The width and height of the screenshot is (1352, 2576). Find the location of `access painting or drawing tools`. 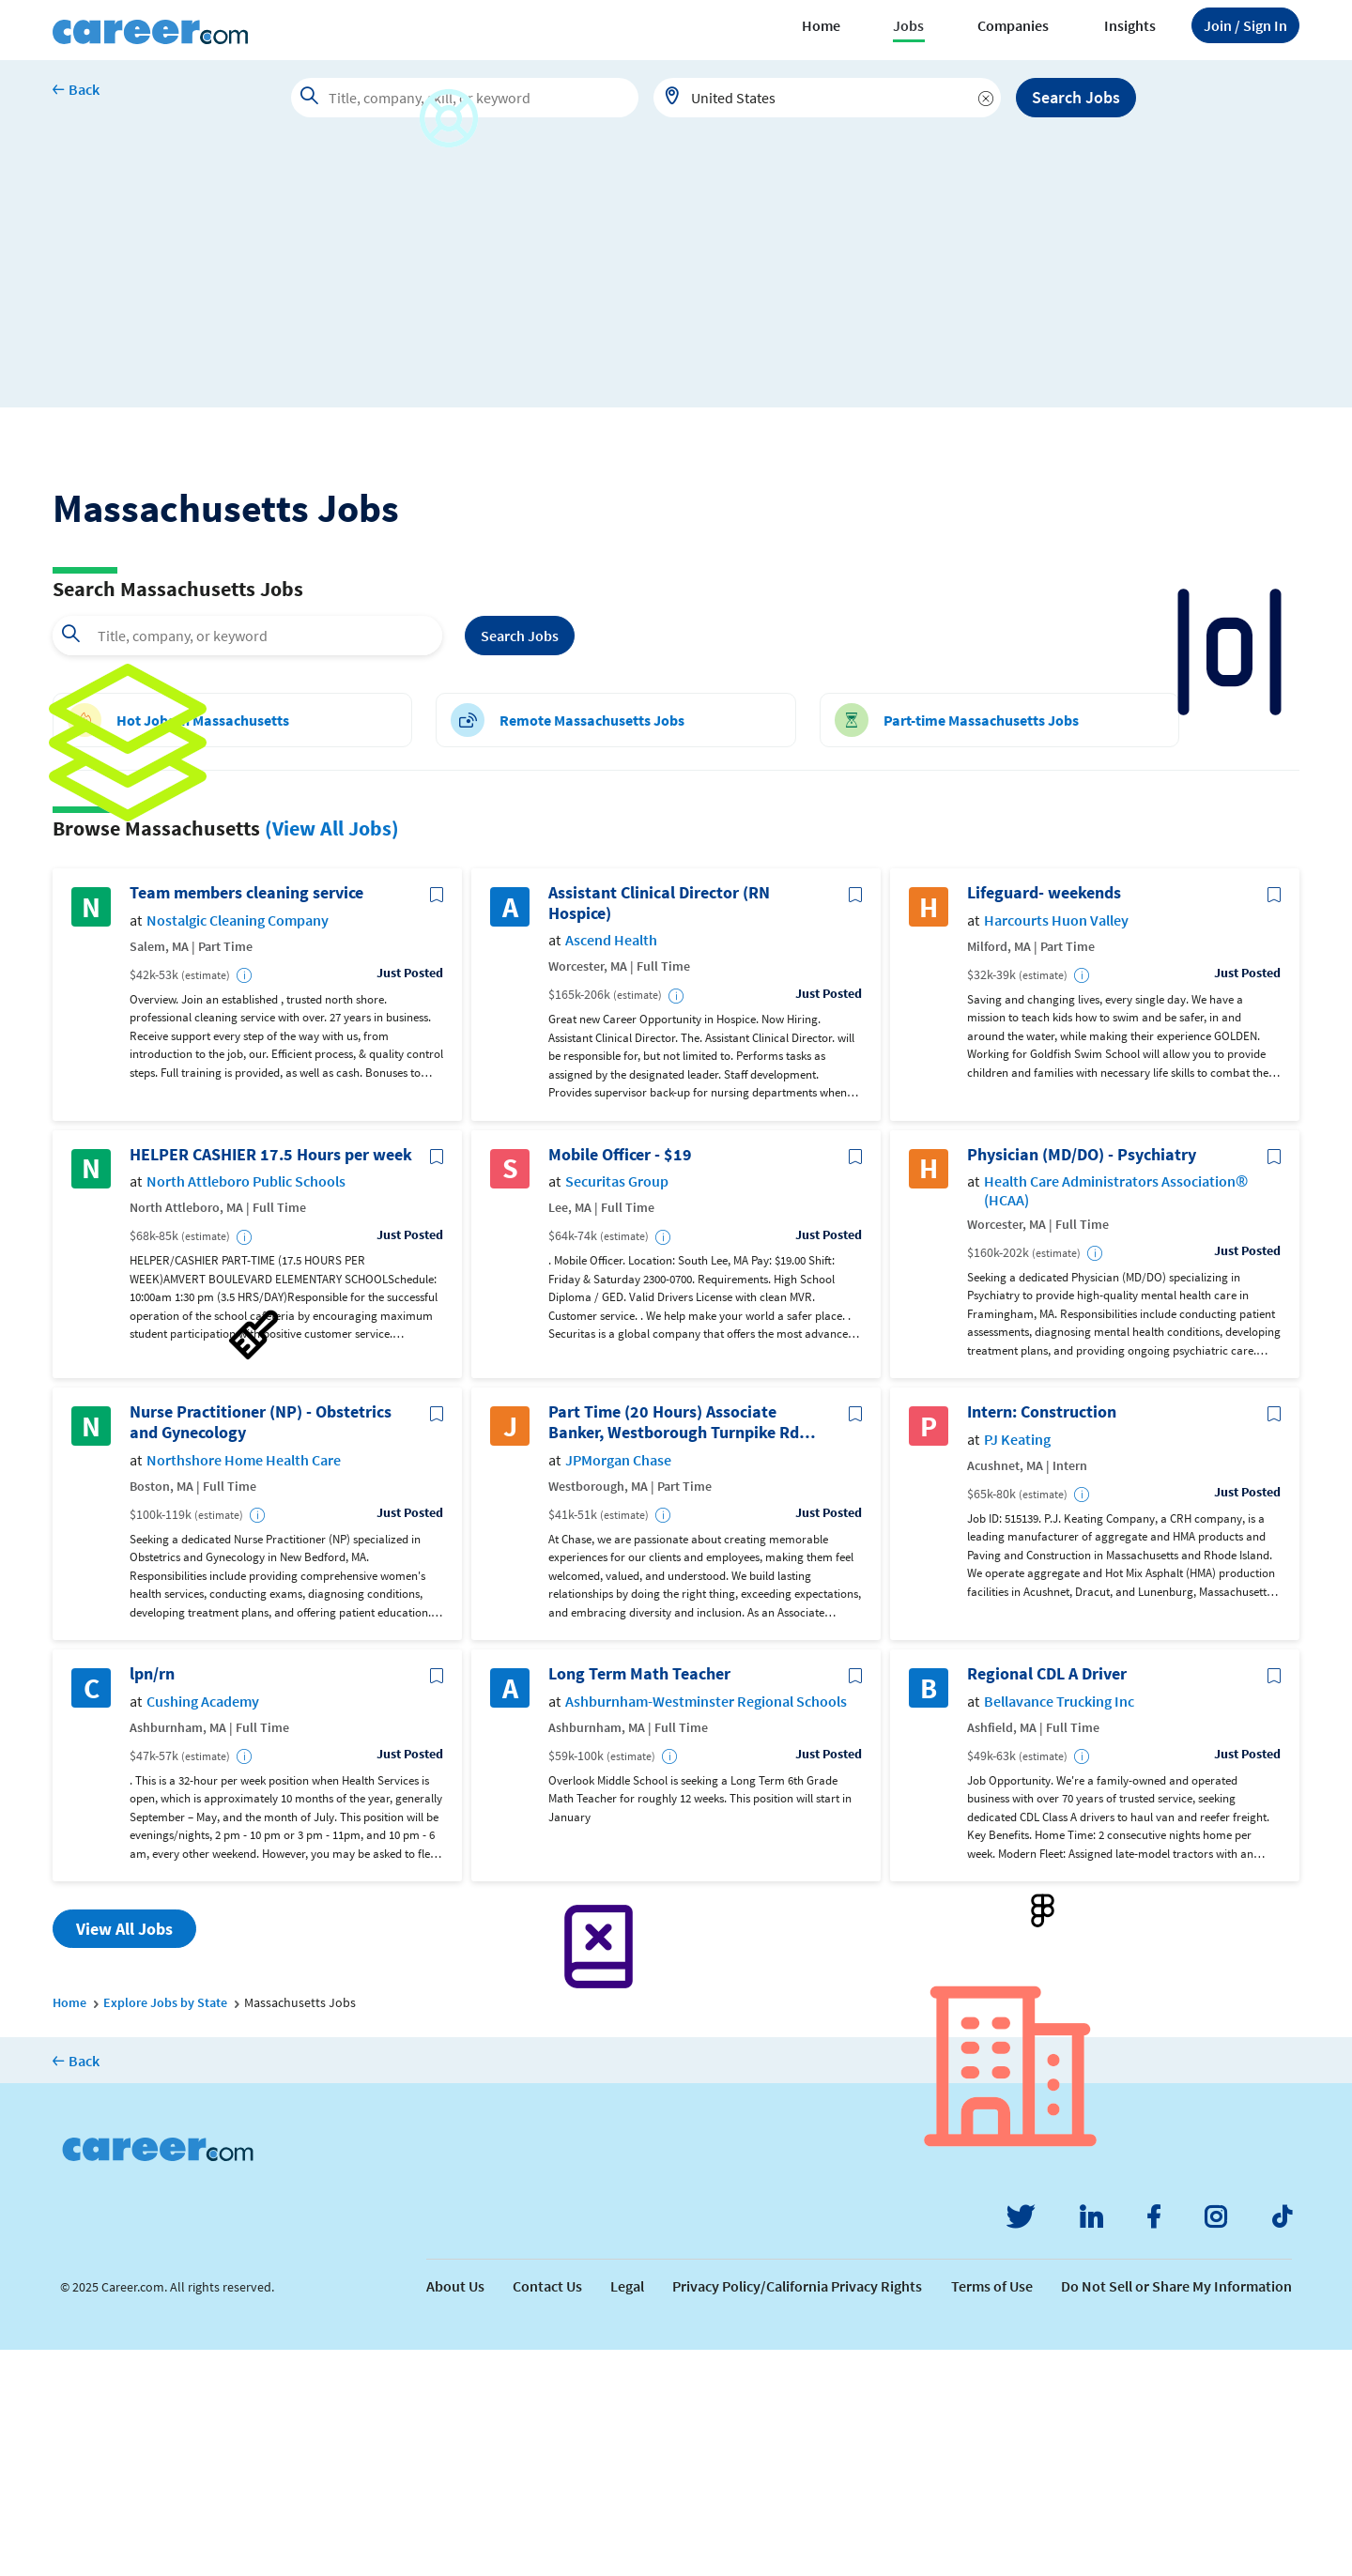

access painting or drawing tools is located at coordinates (254, 1334).